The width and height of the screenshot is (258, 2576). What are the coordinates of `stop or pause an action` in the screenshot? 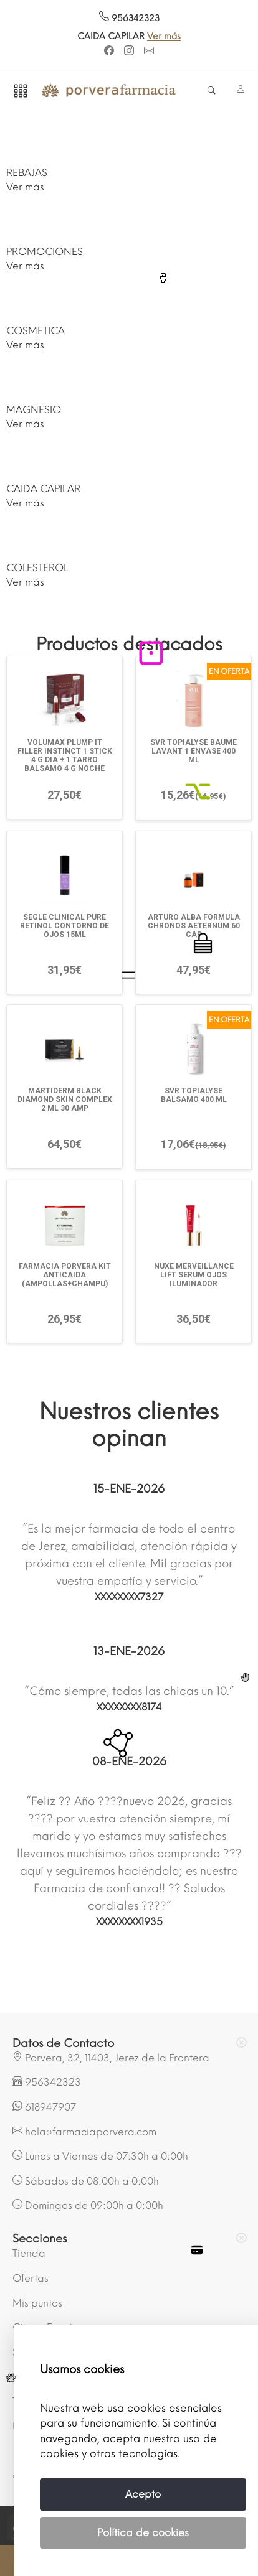 It's located at (245, 1677).